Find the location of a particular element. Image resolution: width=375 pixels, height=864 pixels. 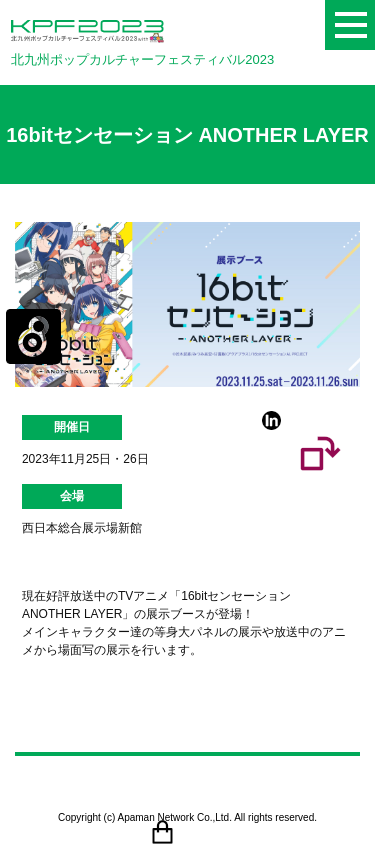

LogMeIn brand logo is located at coordinates (271, 420).